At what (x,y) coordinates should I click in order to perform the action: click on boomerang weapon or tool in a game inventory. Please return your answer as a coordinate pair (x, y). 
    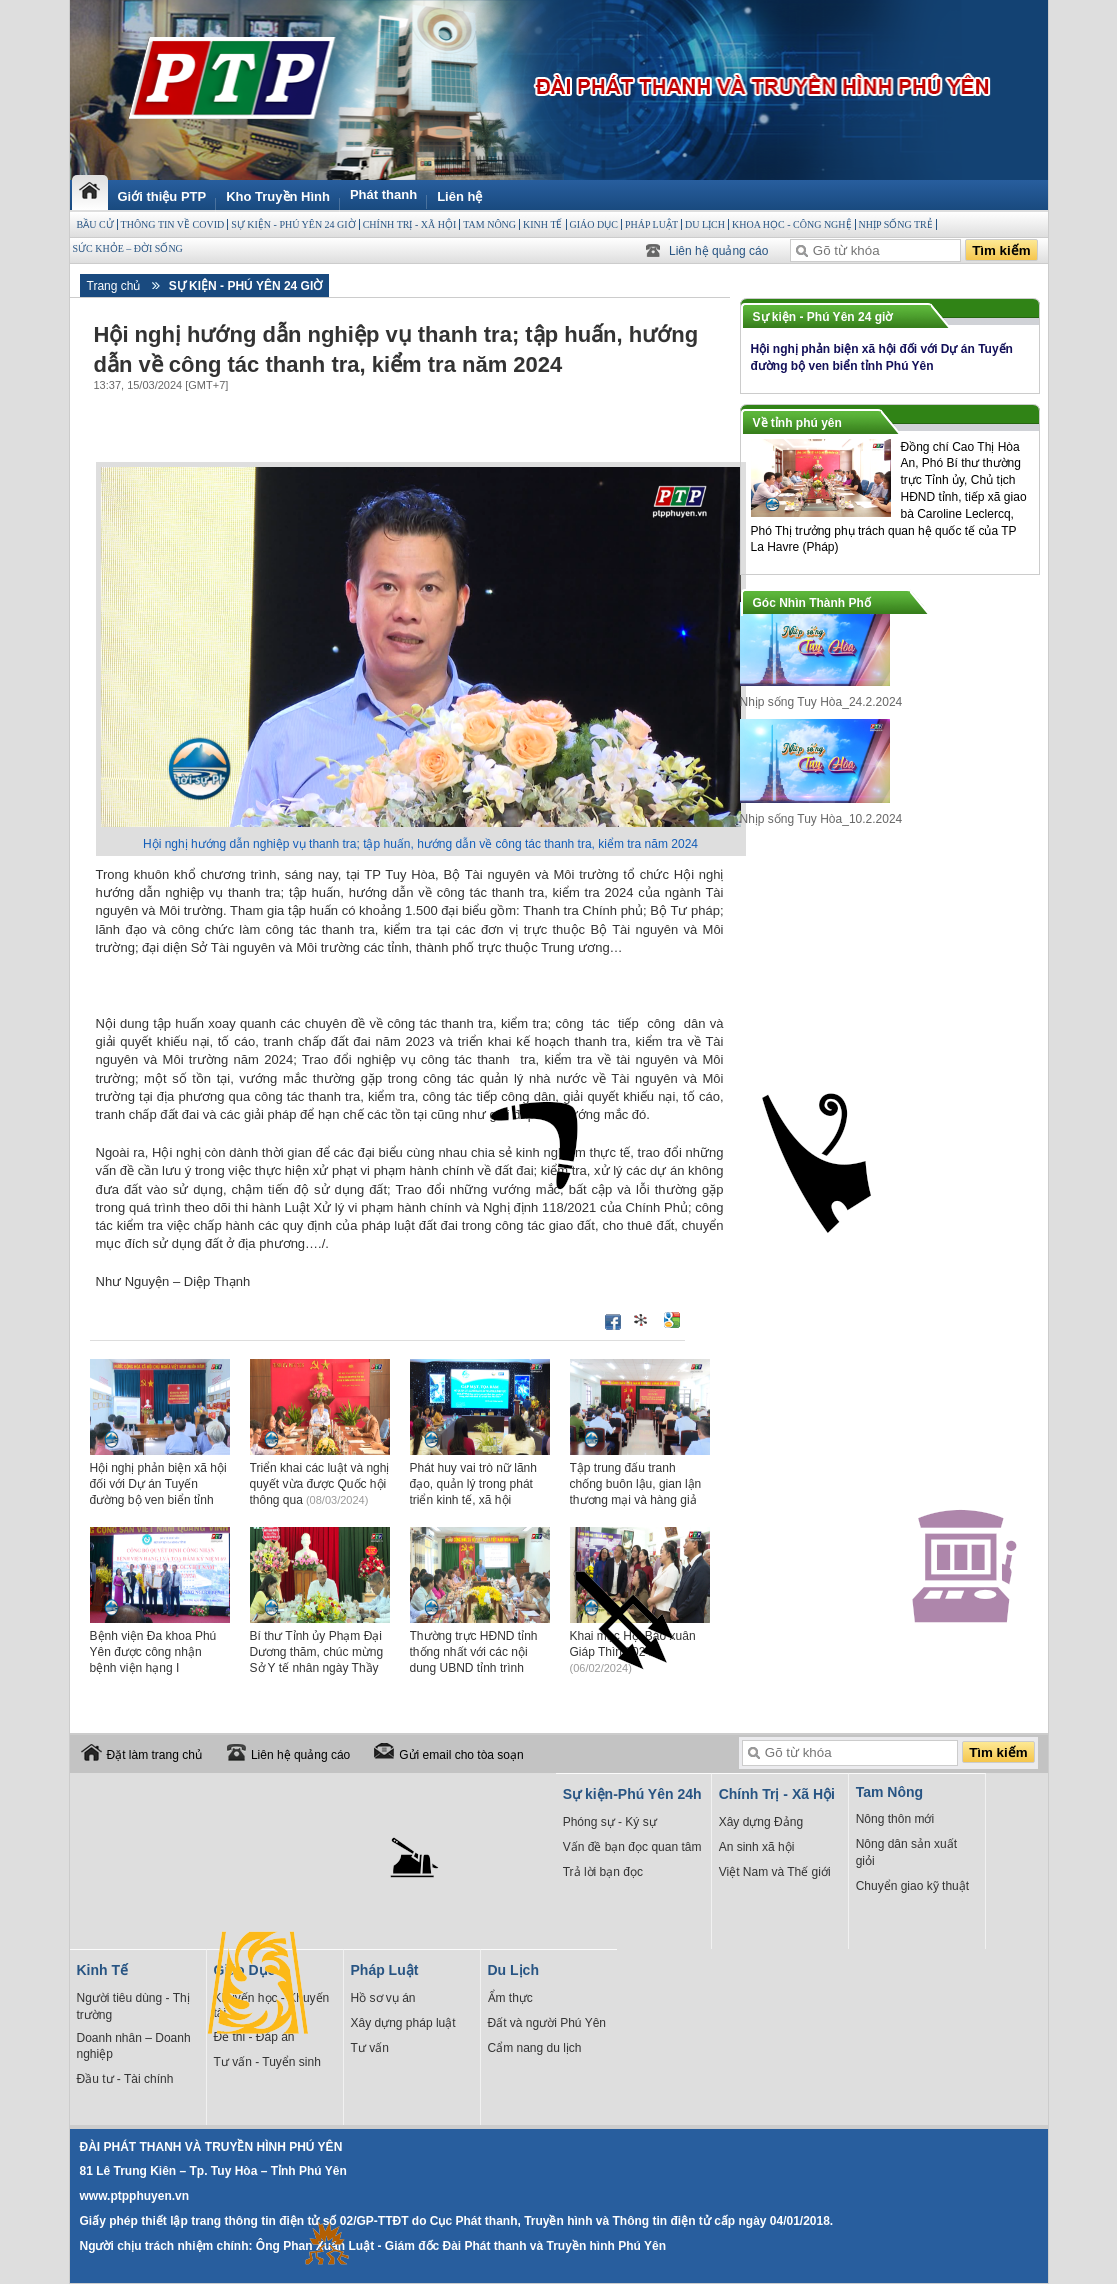
    Looking at the image, I should click on (534, 1145).